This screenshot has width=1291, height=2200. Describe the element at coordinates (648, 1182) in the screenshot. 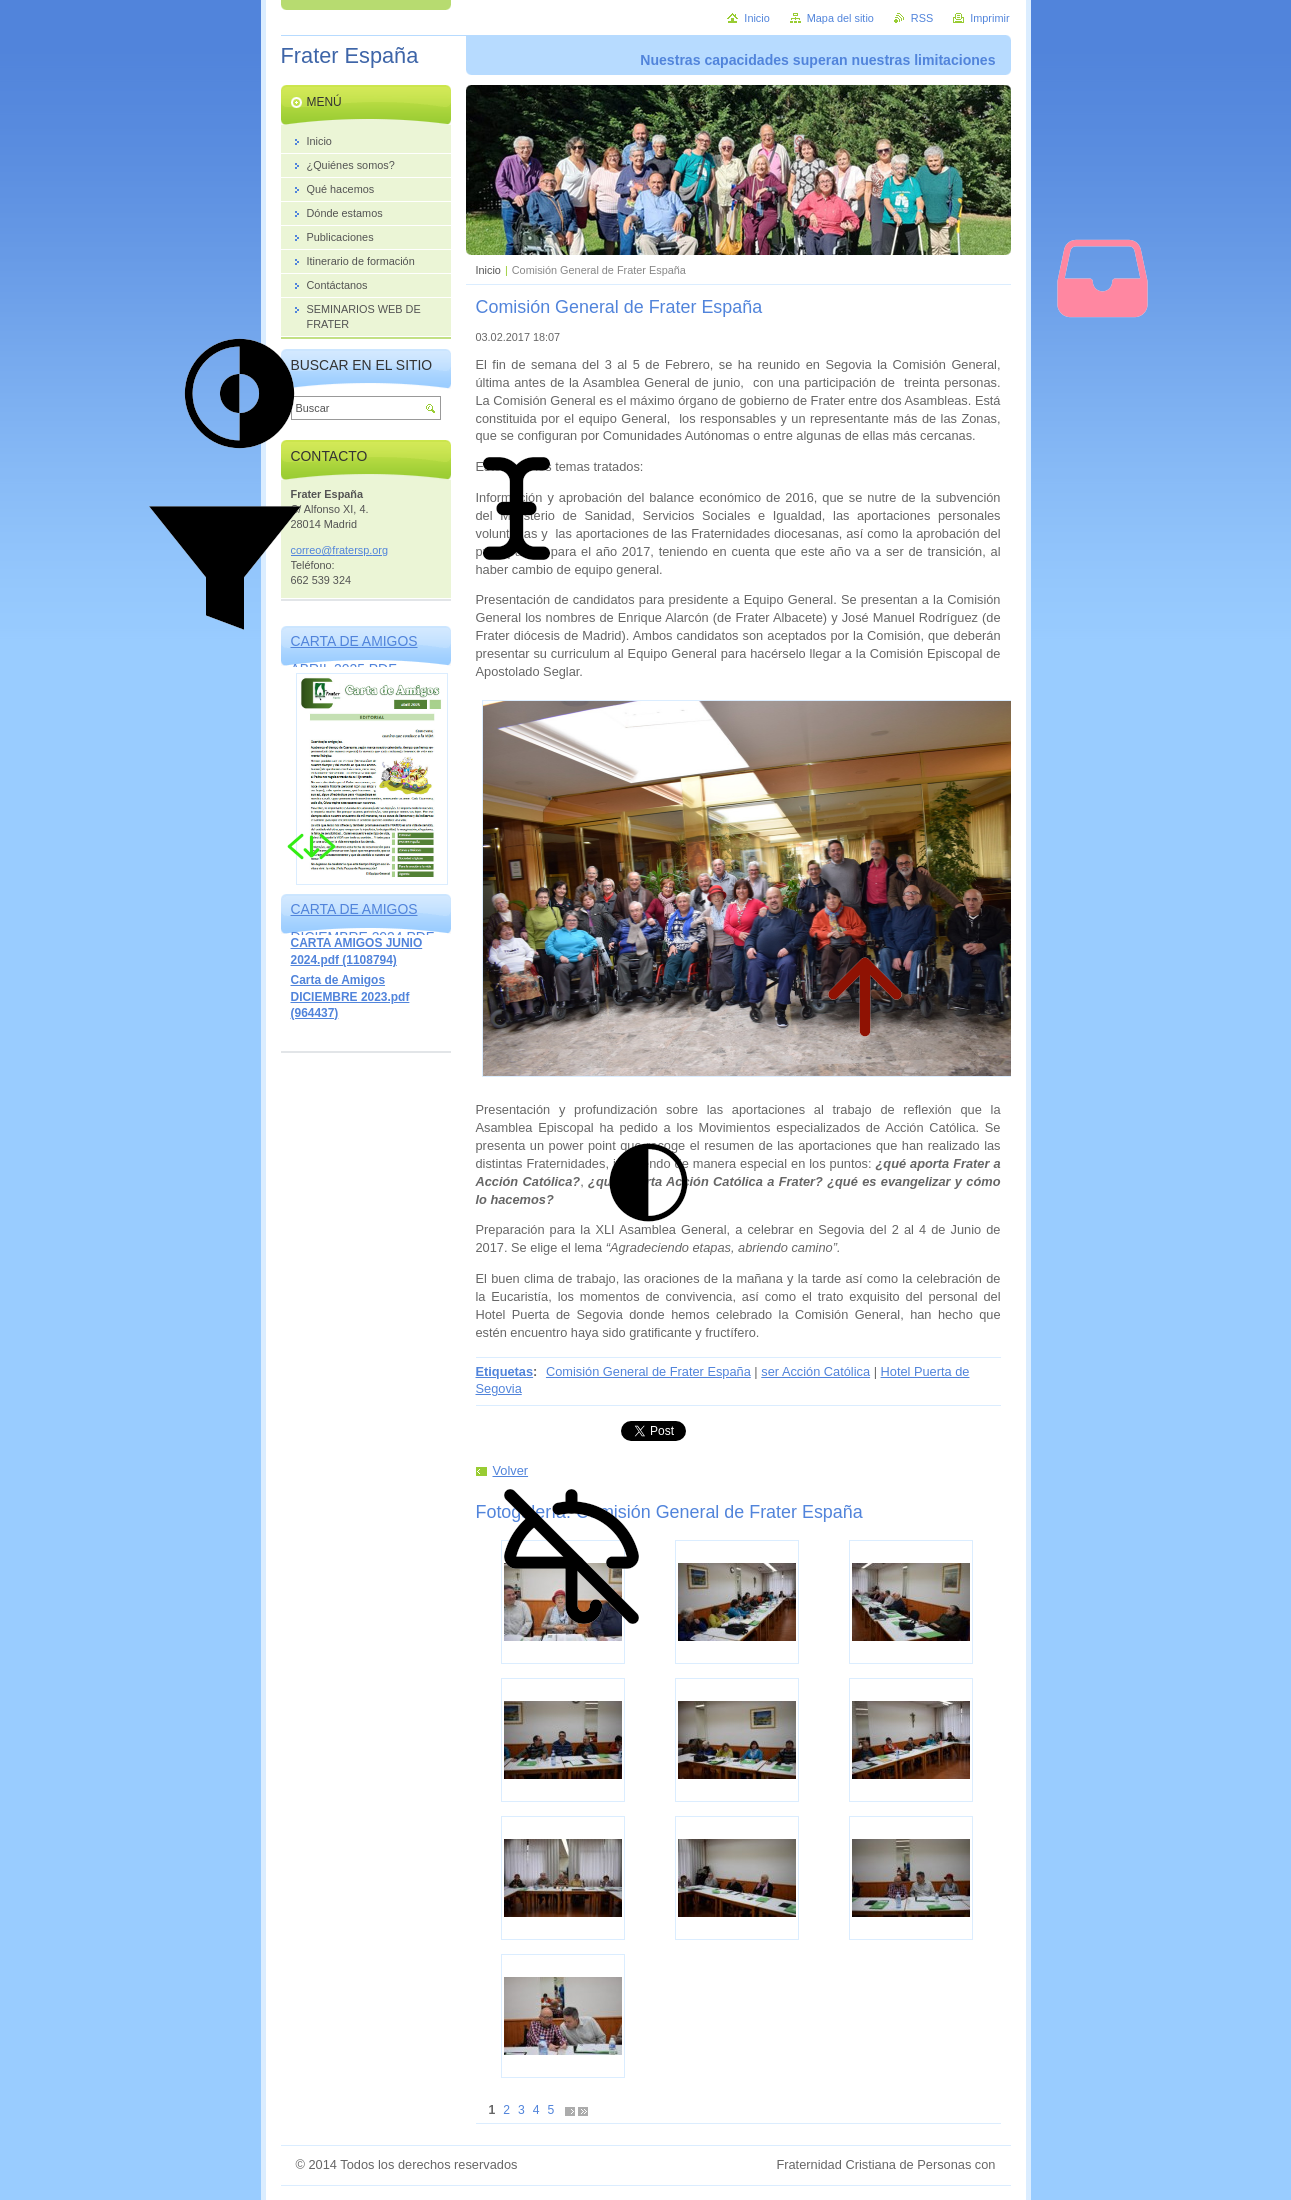

I see `adjust display contrast settings` at that location.